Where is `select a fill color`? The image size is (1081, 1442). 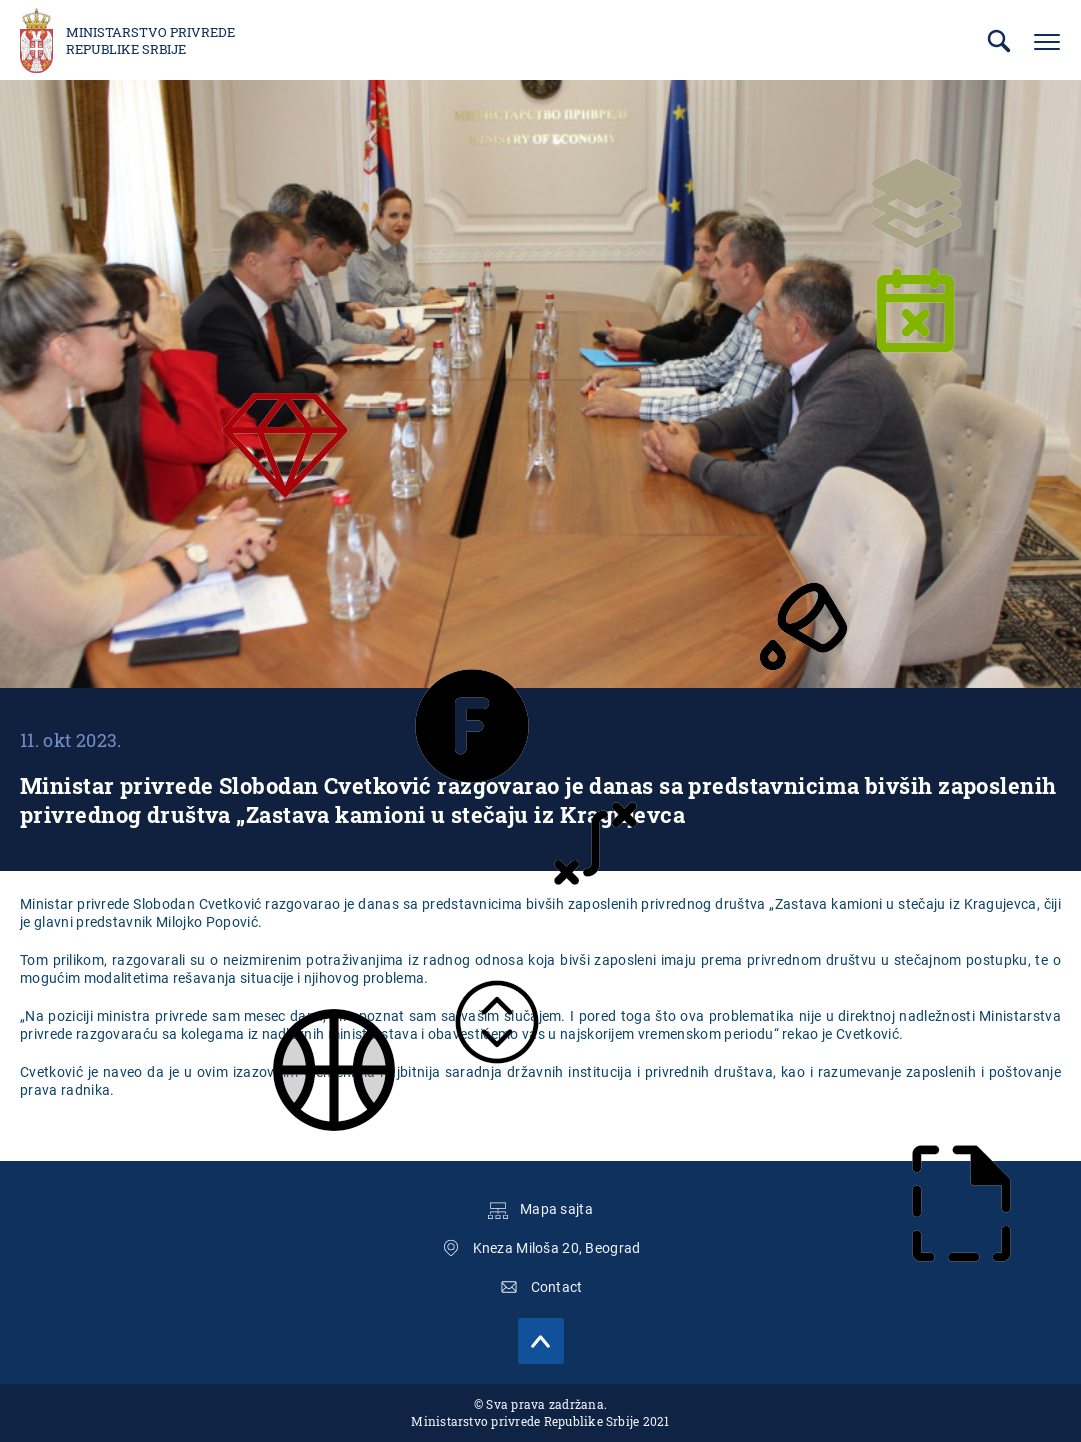 select a fill color is located at coordinates (803, 626).